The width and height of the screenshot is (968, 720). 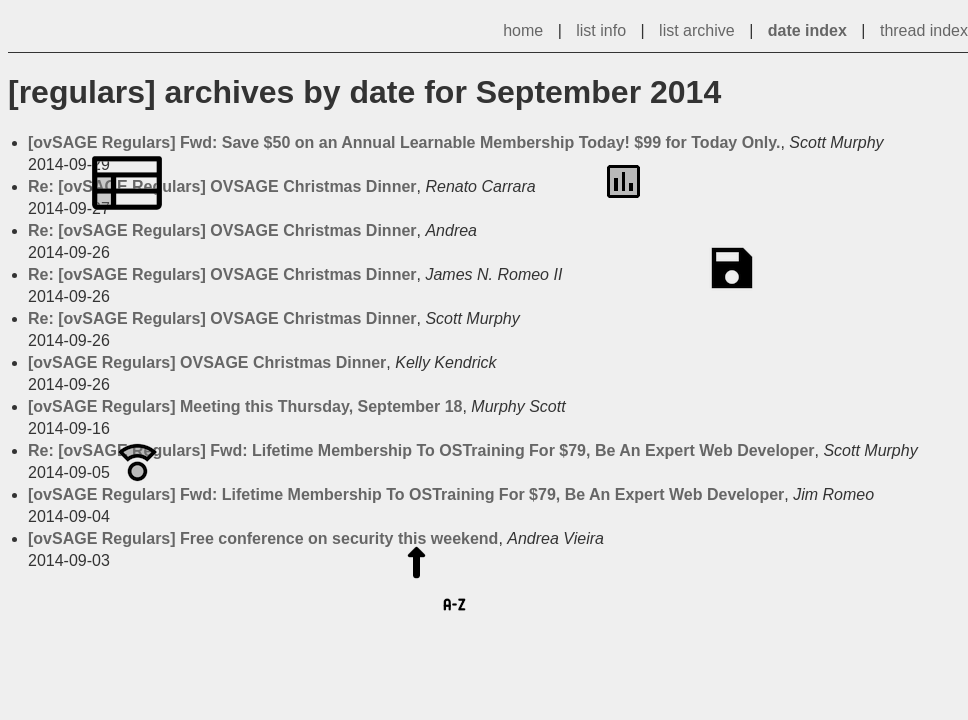 I want to click on save current file or document, so click(x=732, y=268).